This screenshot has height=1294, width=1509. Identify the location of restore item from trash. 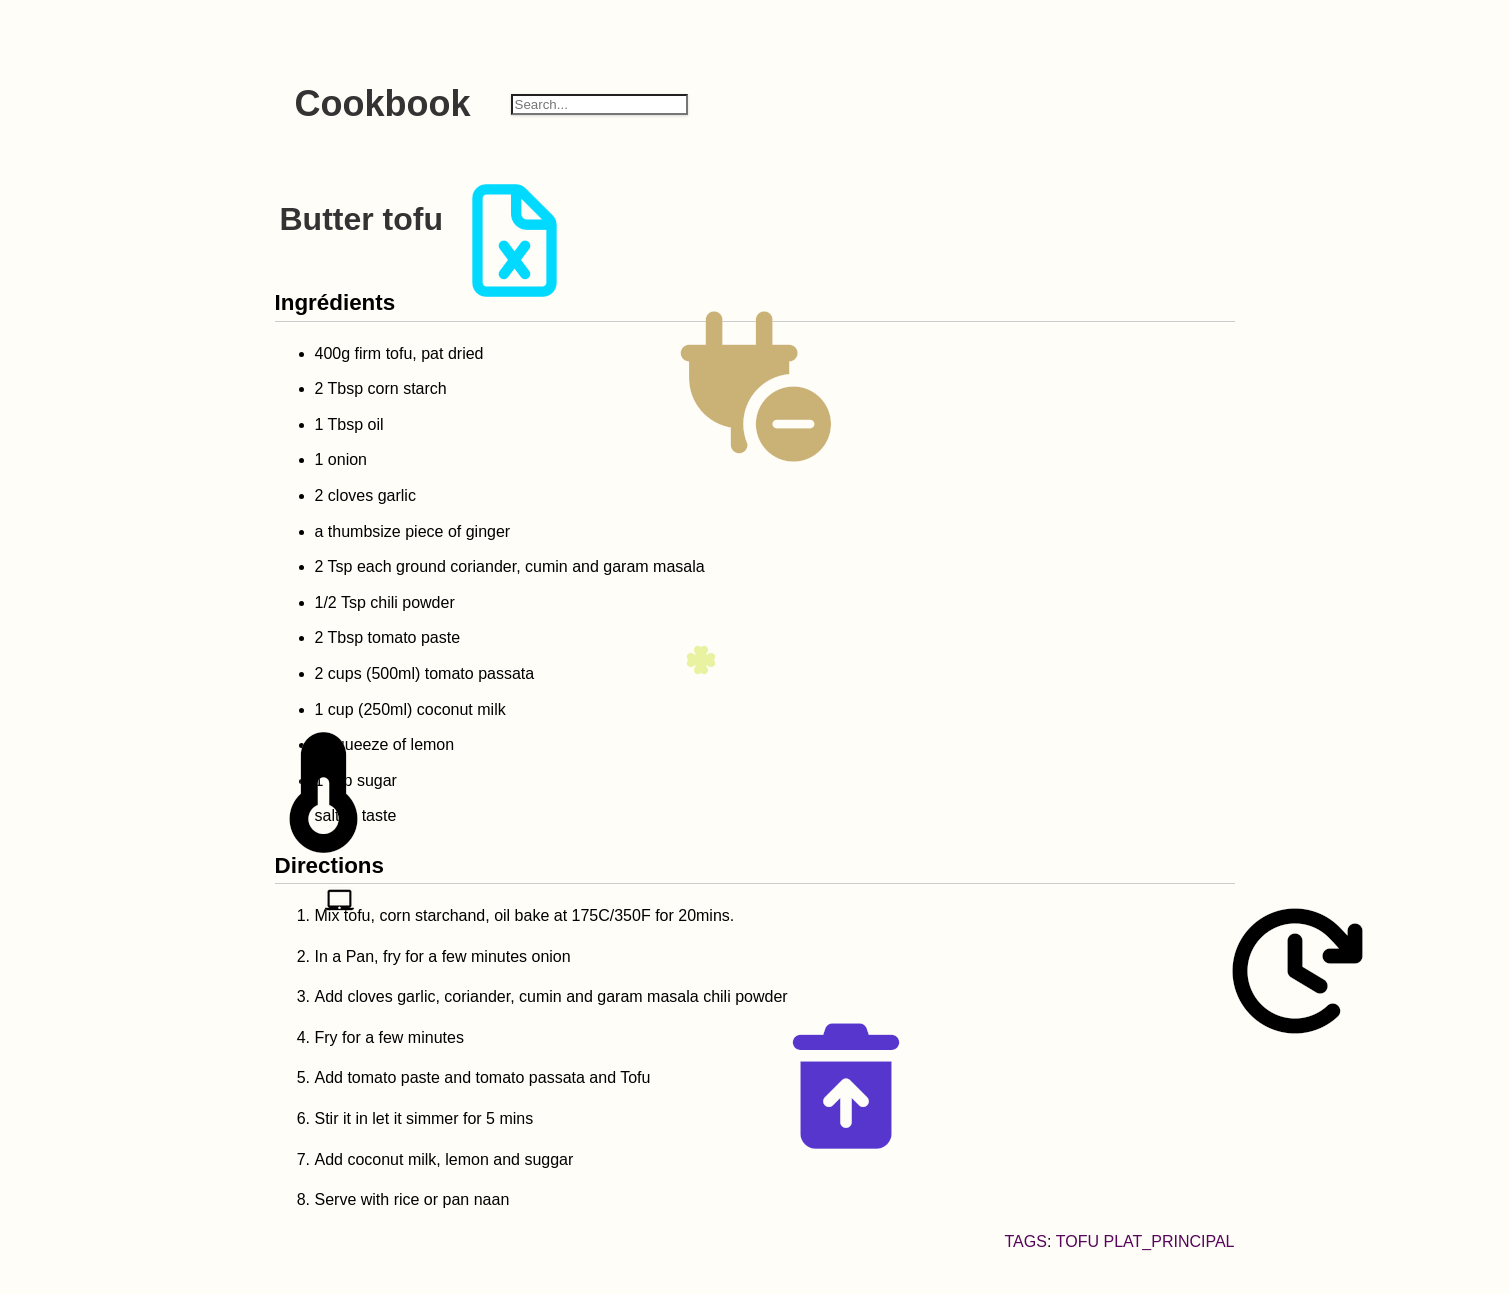
(846, 1088).